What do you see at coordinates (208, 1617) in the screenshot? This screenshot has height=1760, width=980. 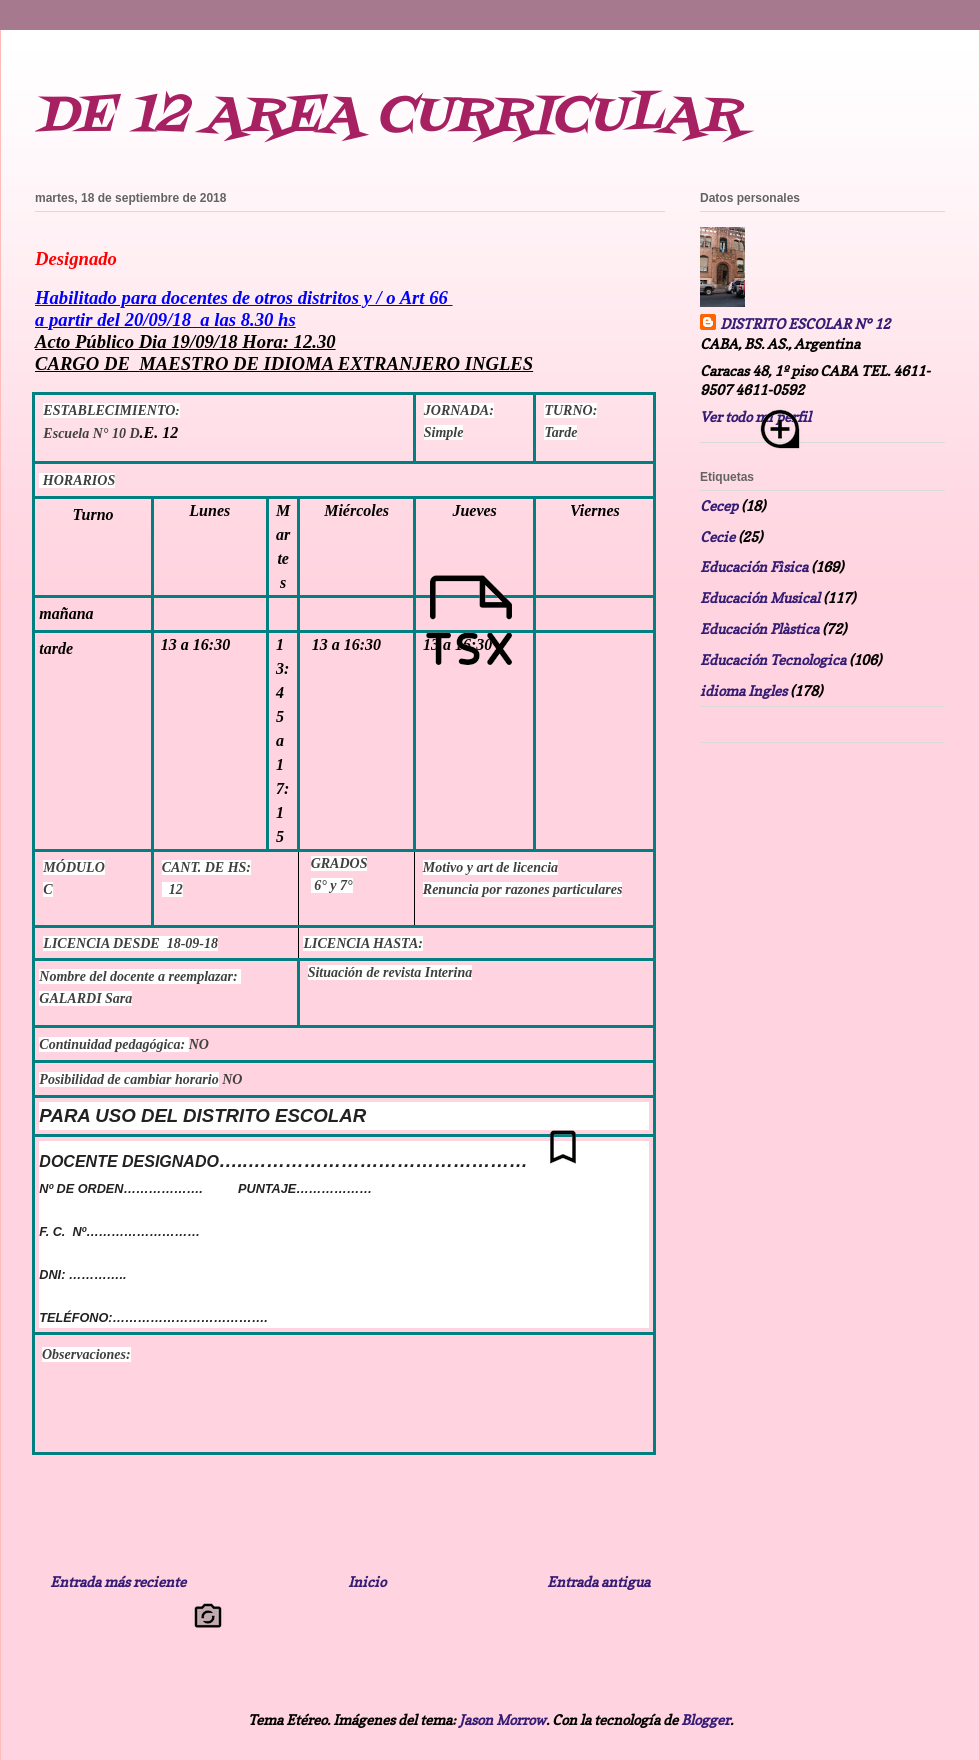 I see `access party mode camera effects` at bounding box center [208, 1617].